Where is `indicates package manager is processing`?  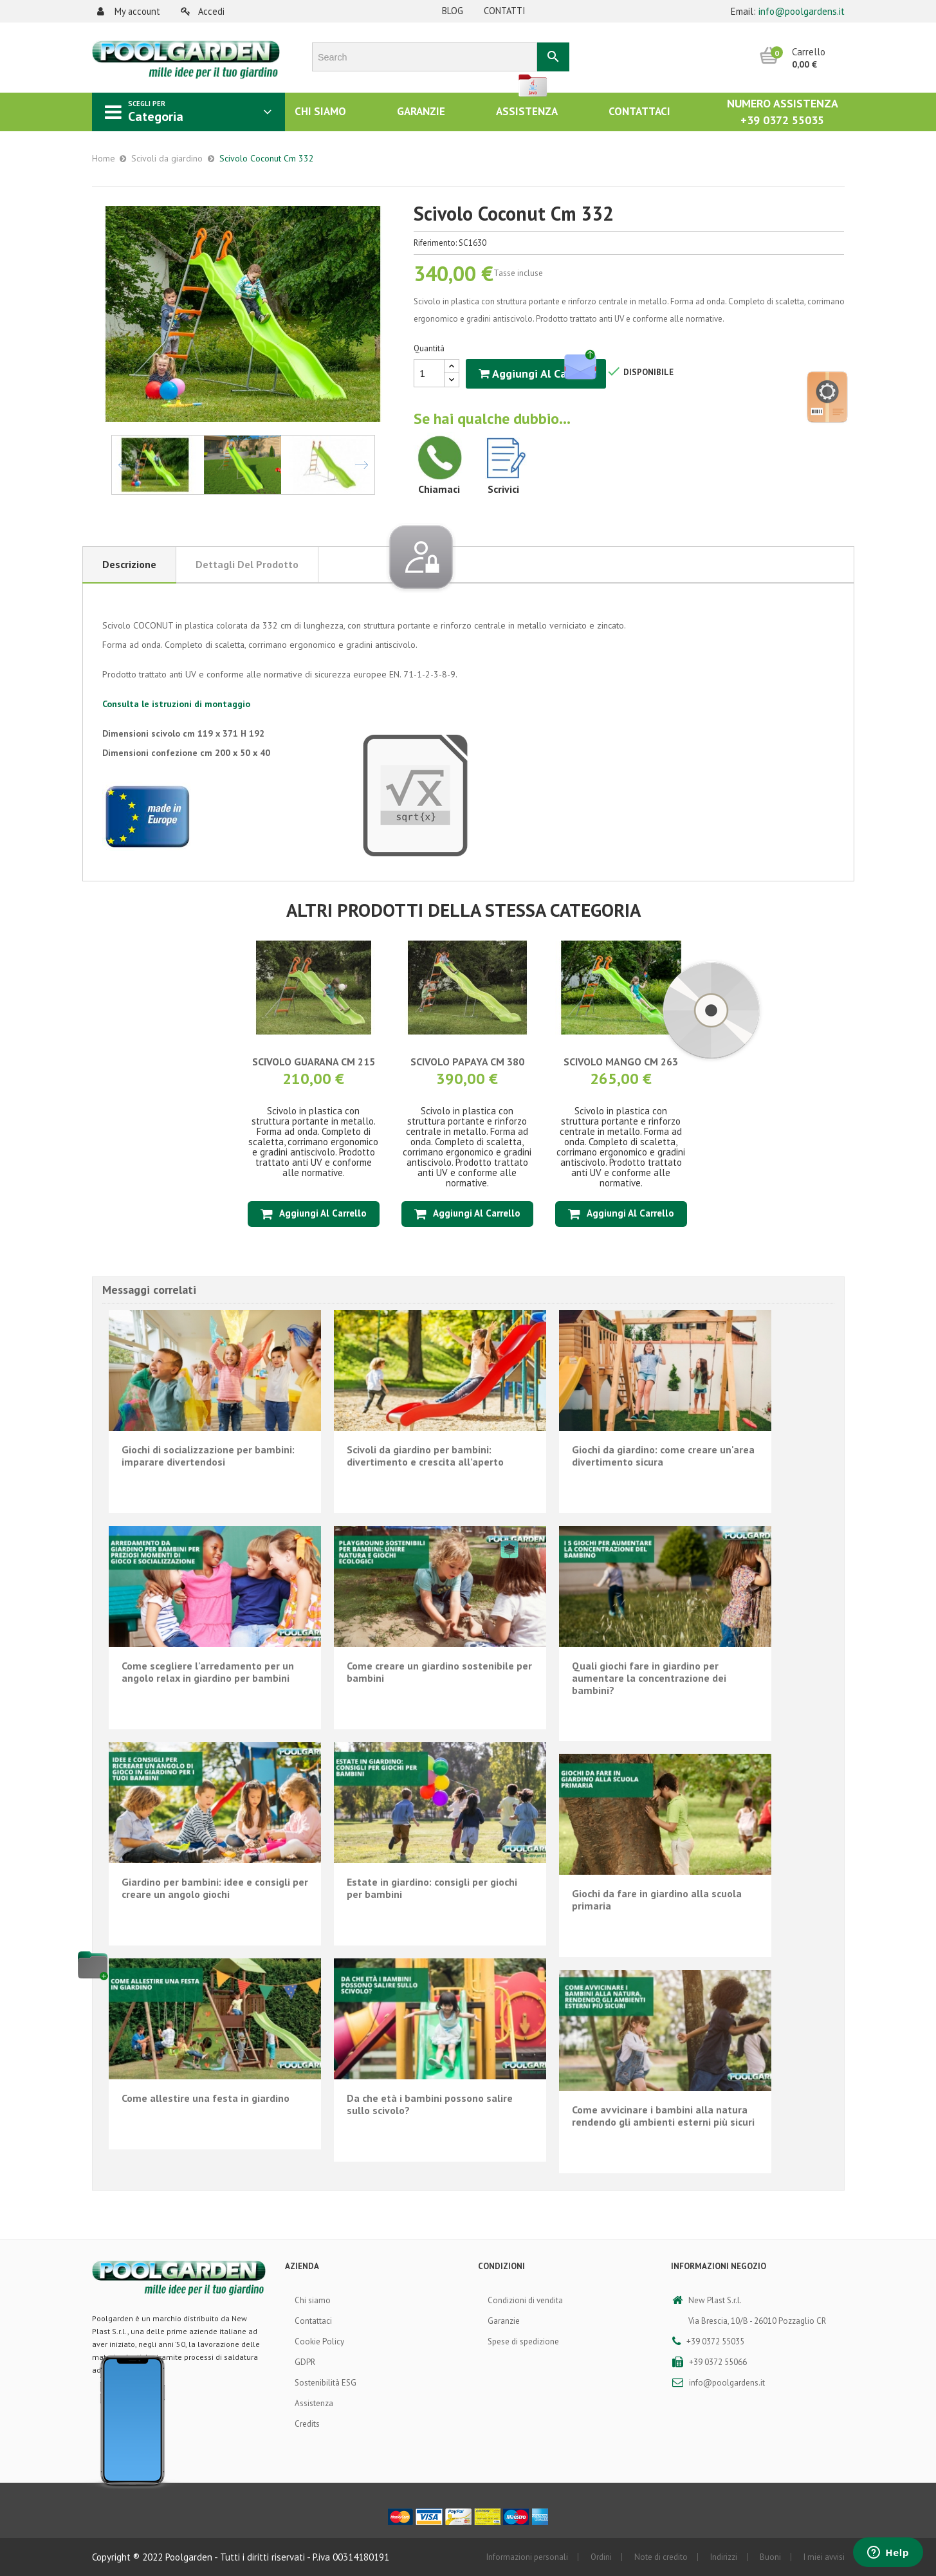
indicates package manager is processing is located at coordinates (827, 397).